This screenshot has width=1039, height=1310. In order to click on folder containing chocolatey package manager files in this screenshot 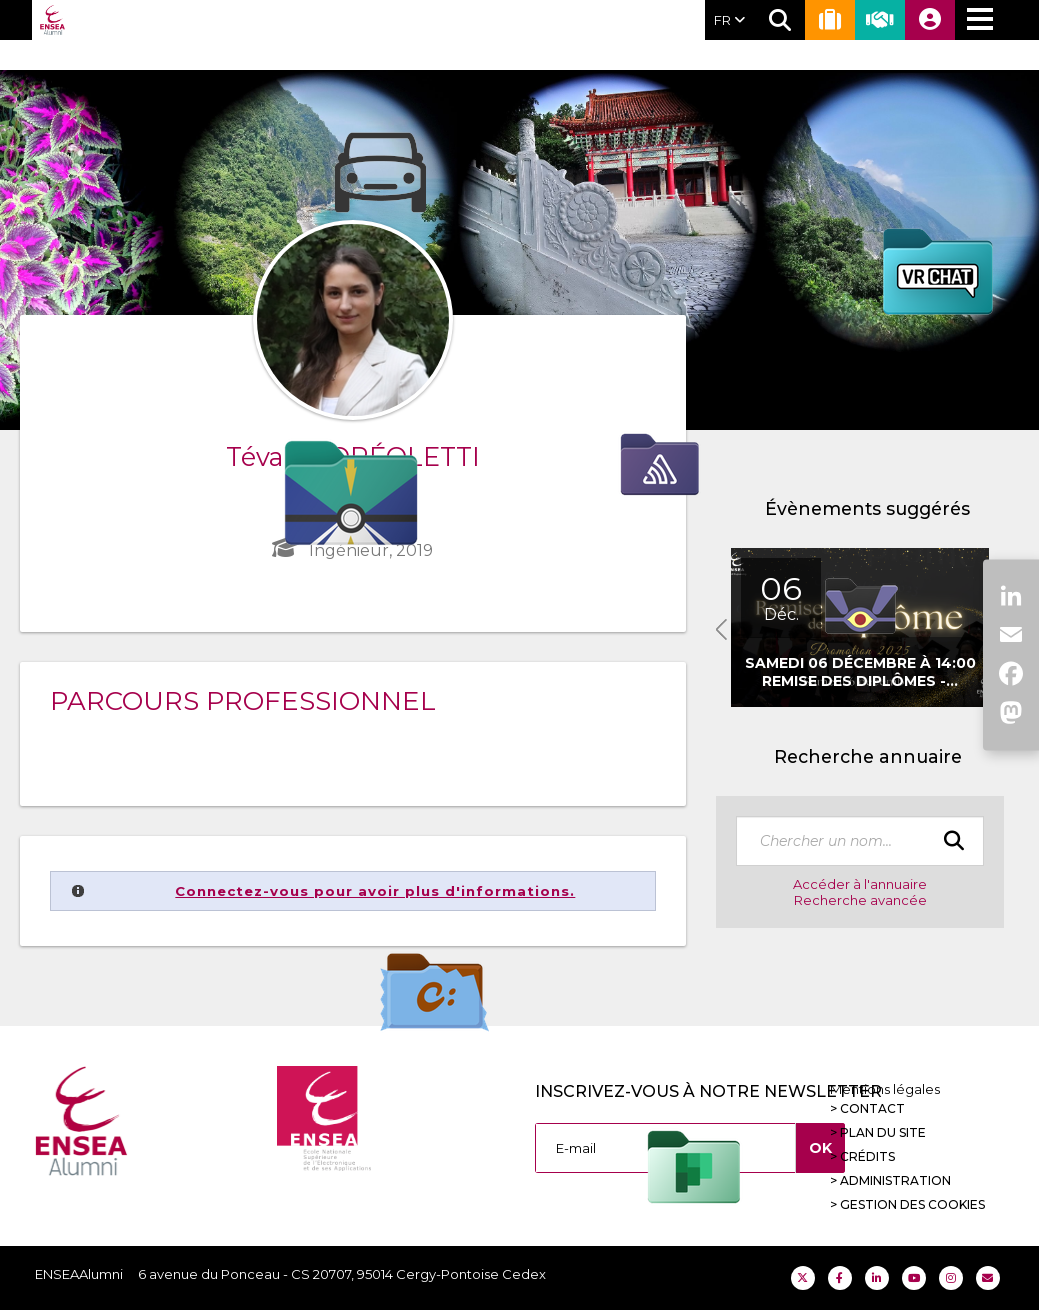, I will do `click(434, 993)`.